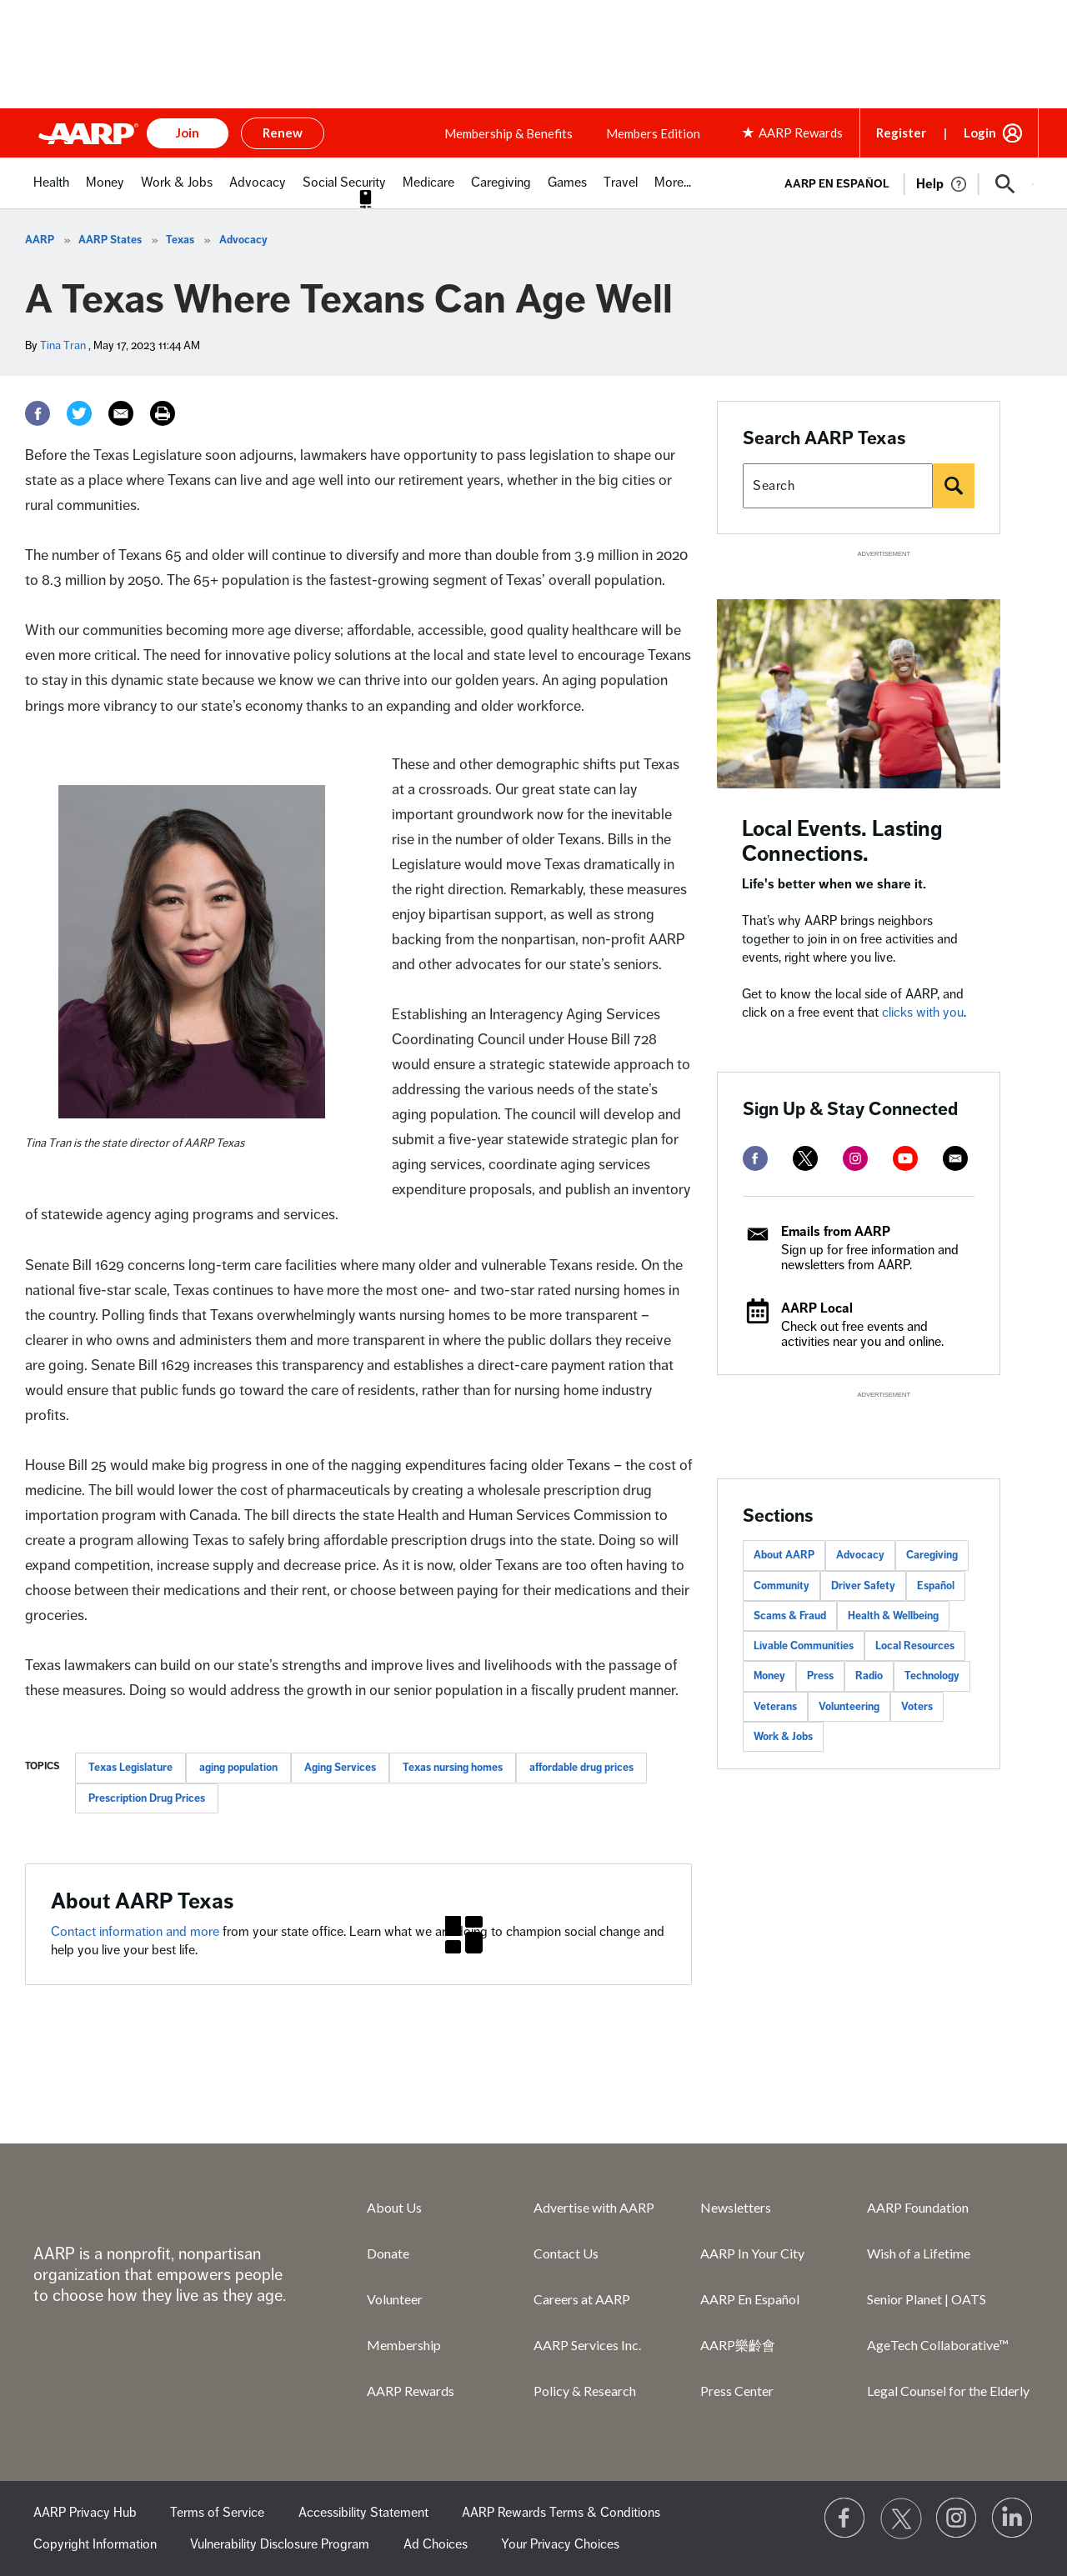  Describe the element at coordinates (463, 1934) in the screenshot. I see `access the dashboard overview` at that location.